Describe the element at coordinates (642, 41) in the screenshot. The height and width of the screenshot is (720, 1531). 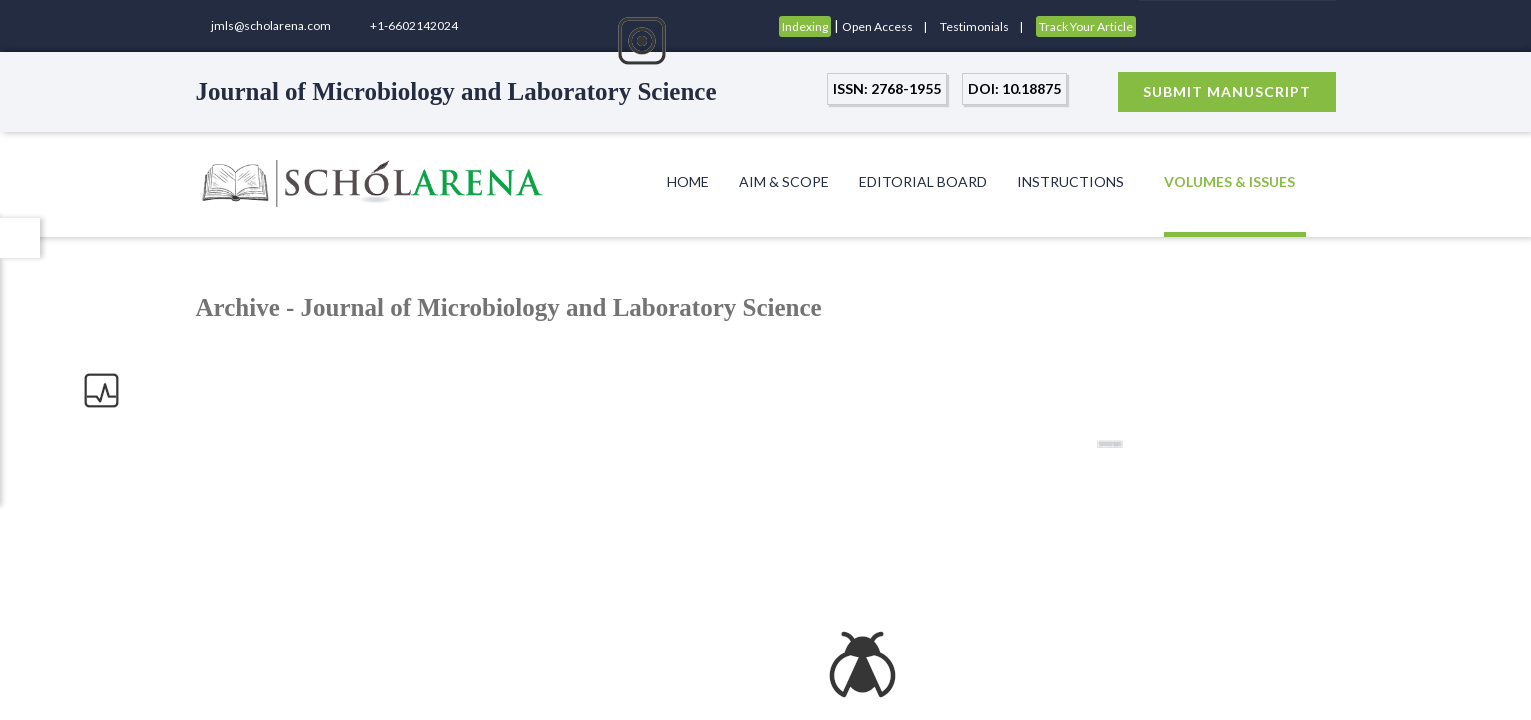
I see `open rhythmbox music player` at that location.